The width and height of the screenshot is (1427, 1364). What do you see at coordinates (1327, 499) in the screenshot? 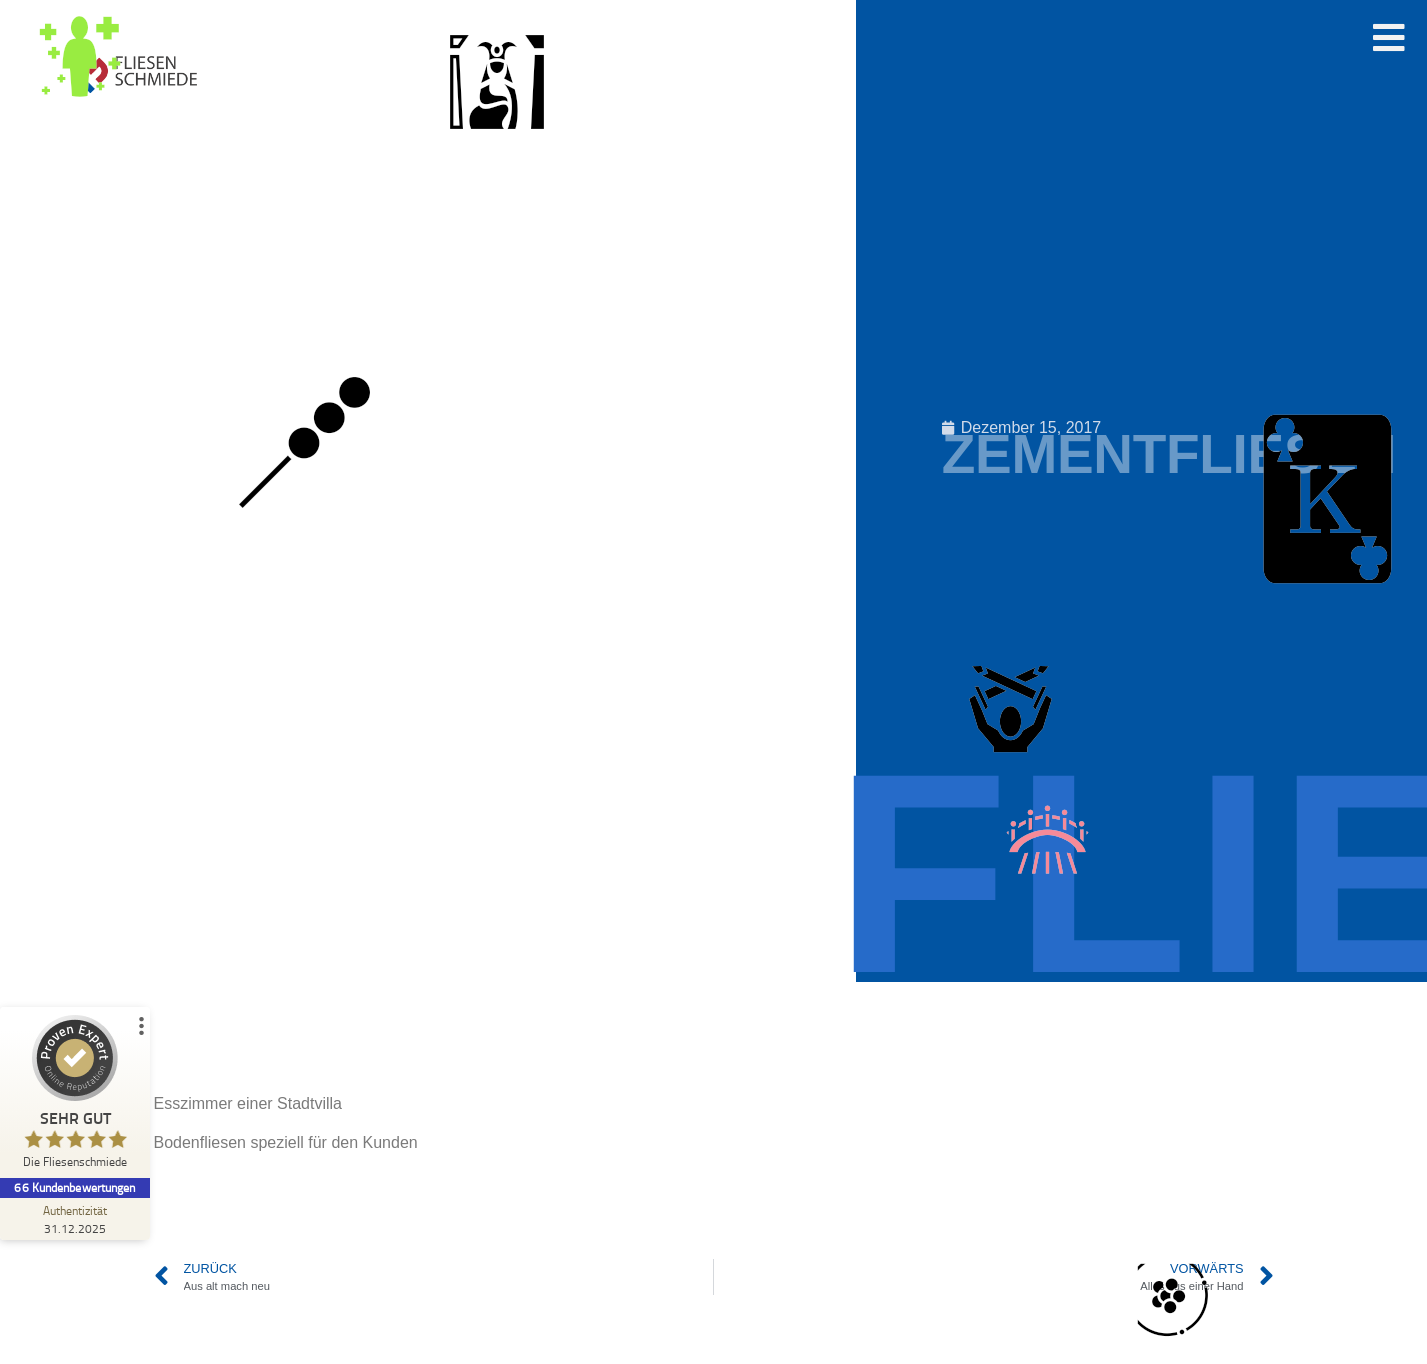
I see `king of clubs playing card` at bounding box center [1327, 499].